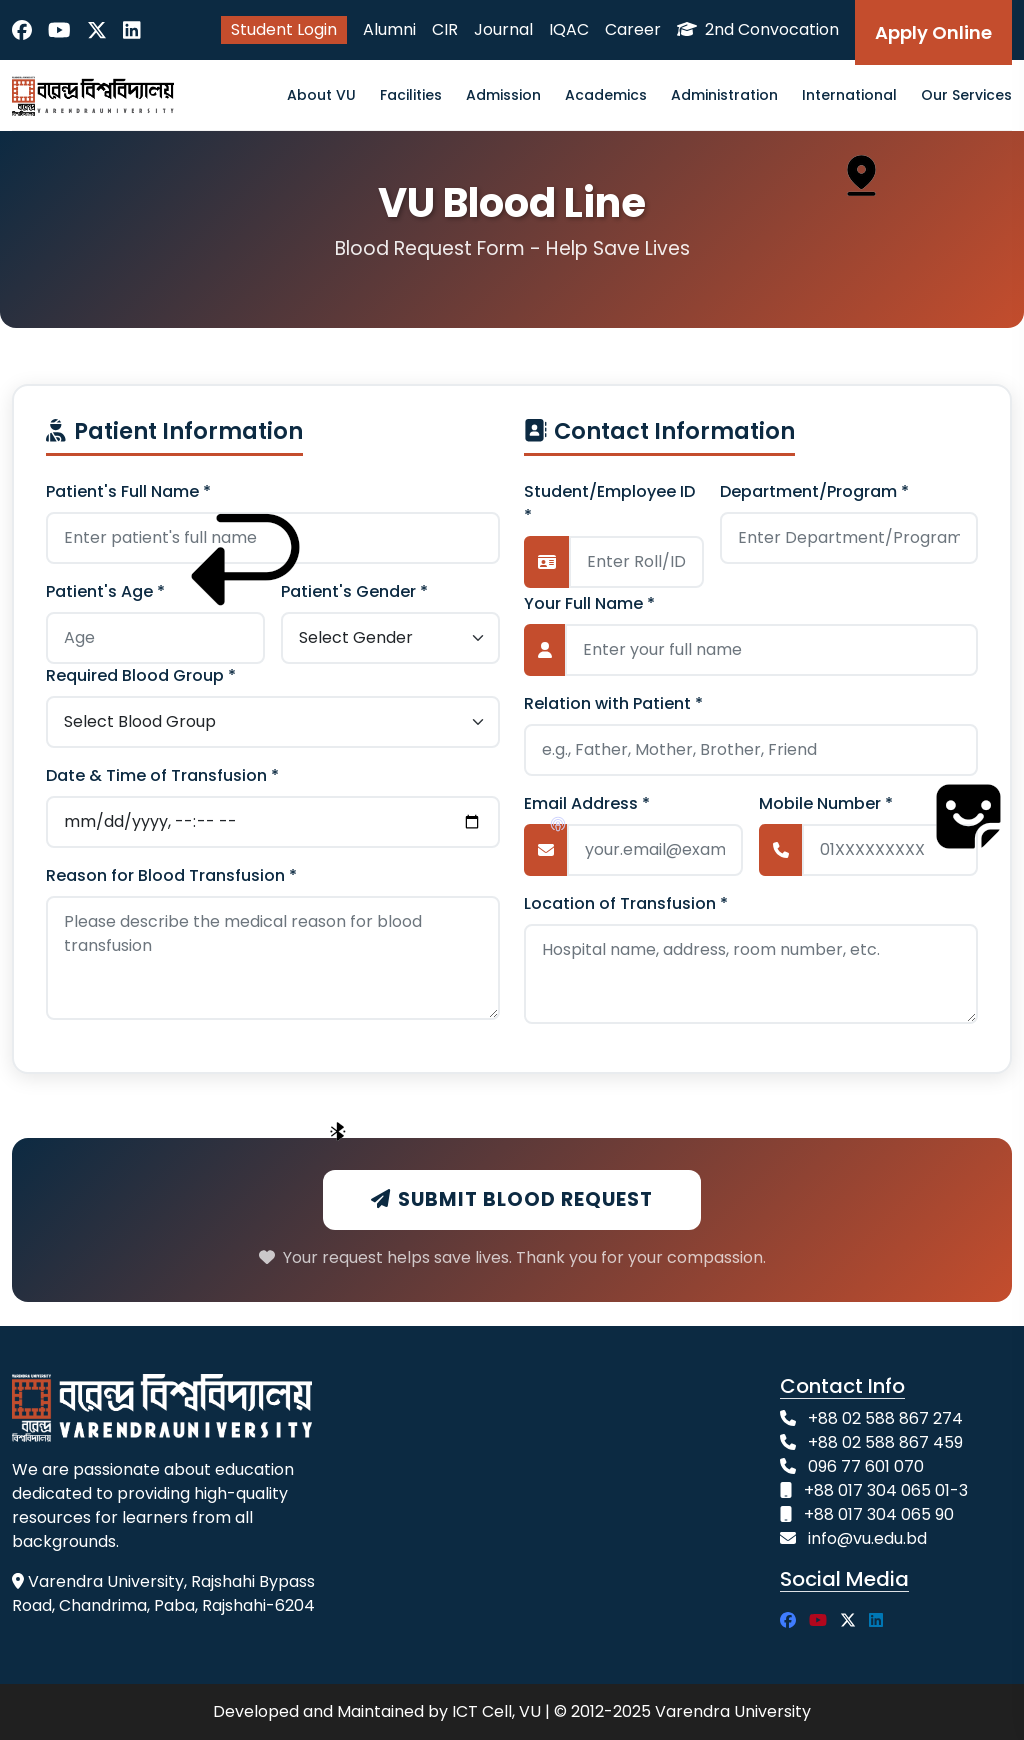  I want to click on open sticker picker, so click(968, 816).